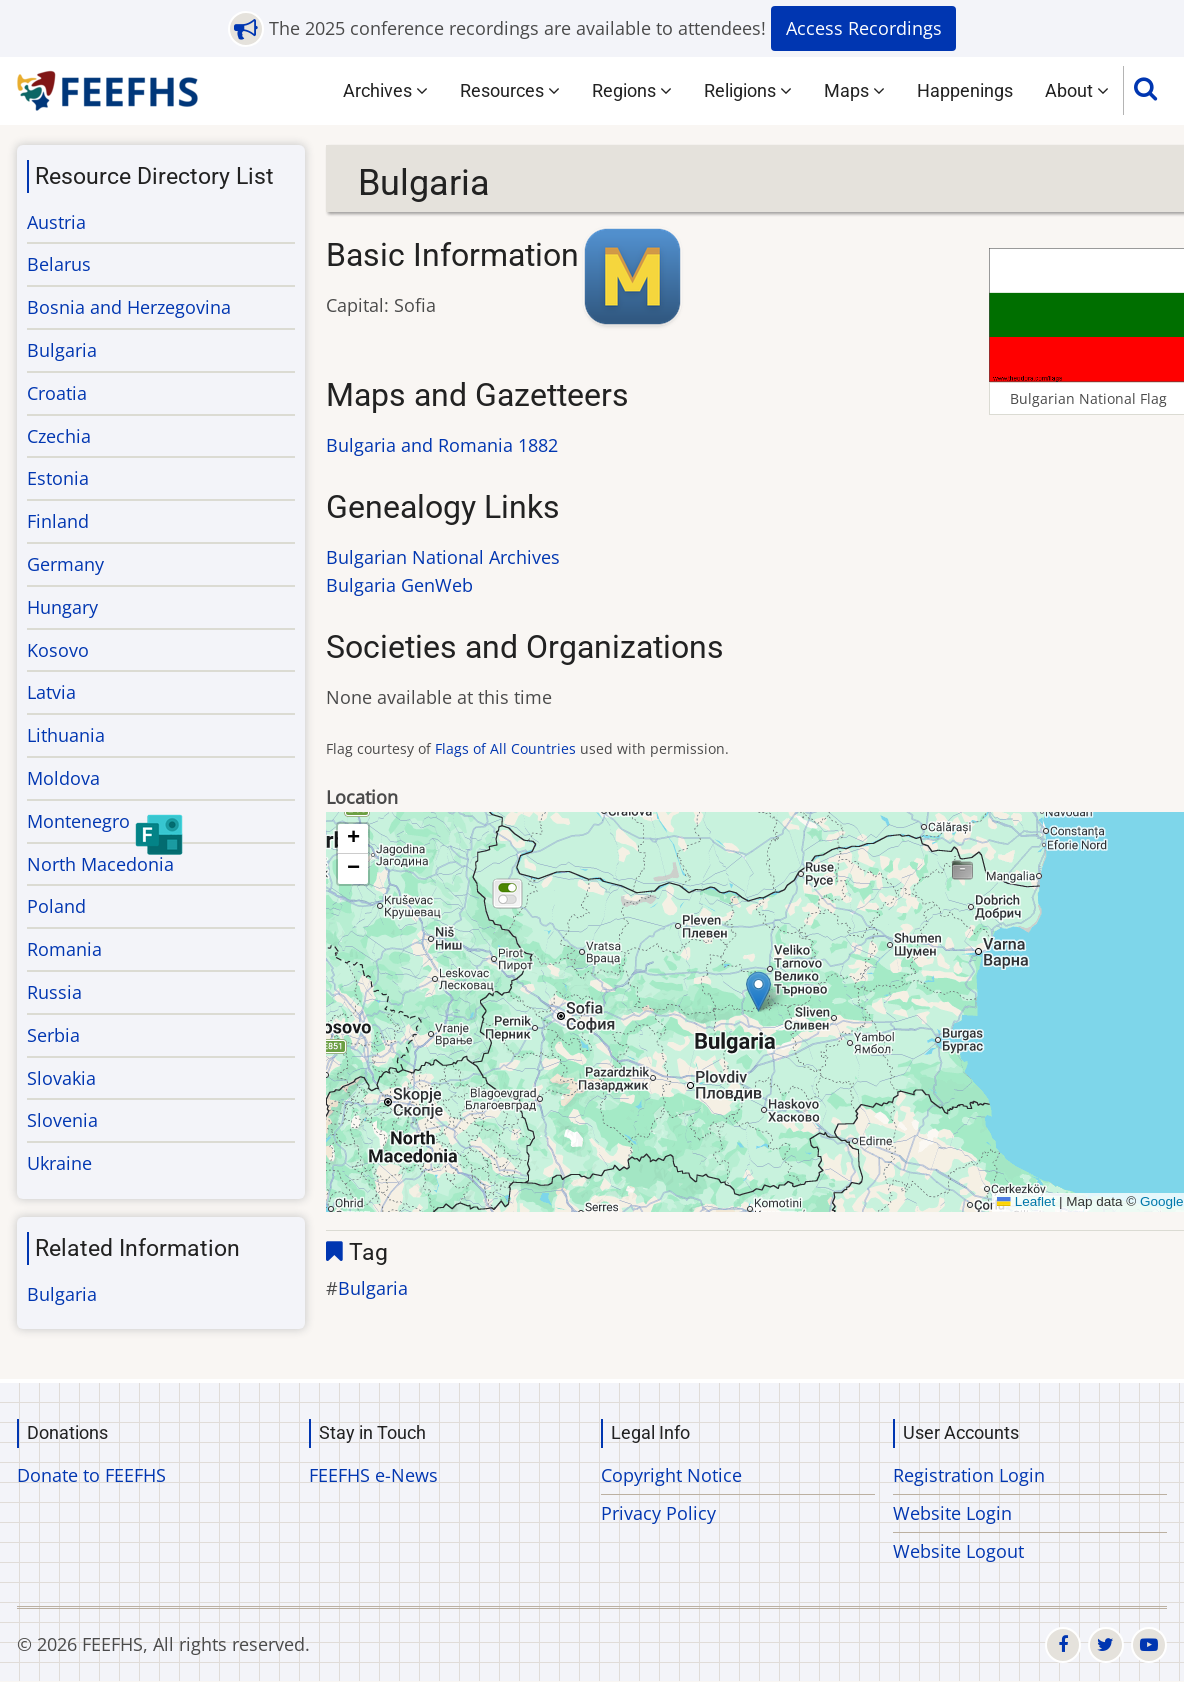 This screenshot has width=1184, height=1682. What do you see at coordinates (962, 869) in the screenshot?
I see `open file manager application` at bounding box center [962, 869].